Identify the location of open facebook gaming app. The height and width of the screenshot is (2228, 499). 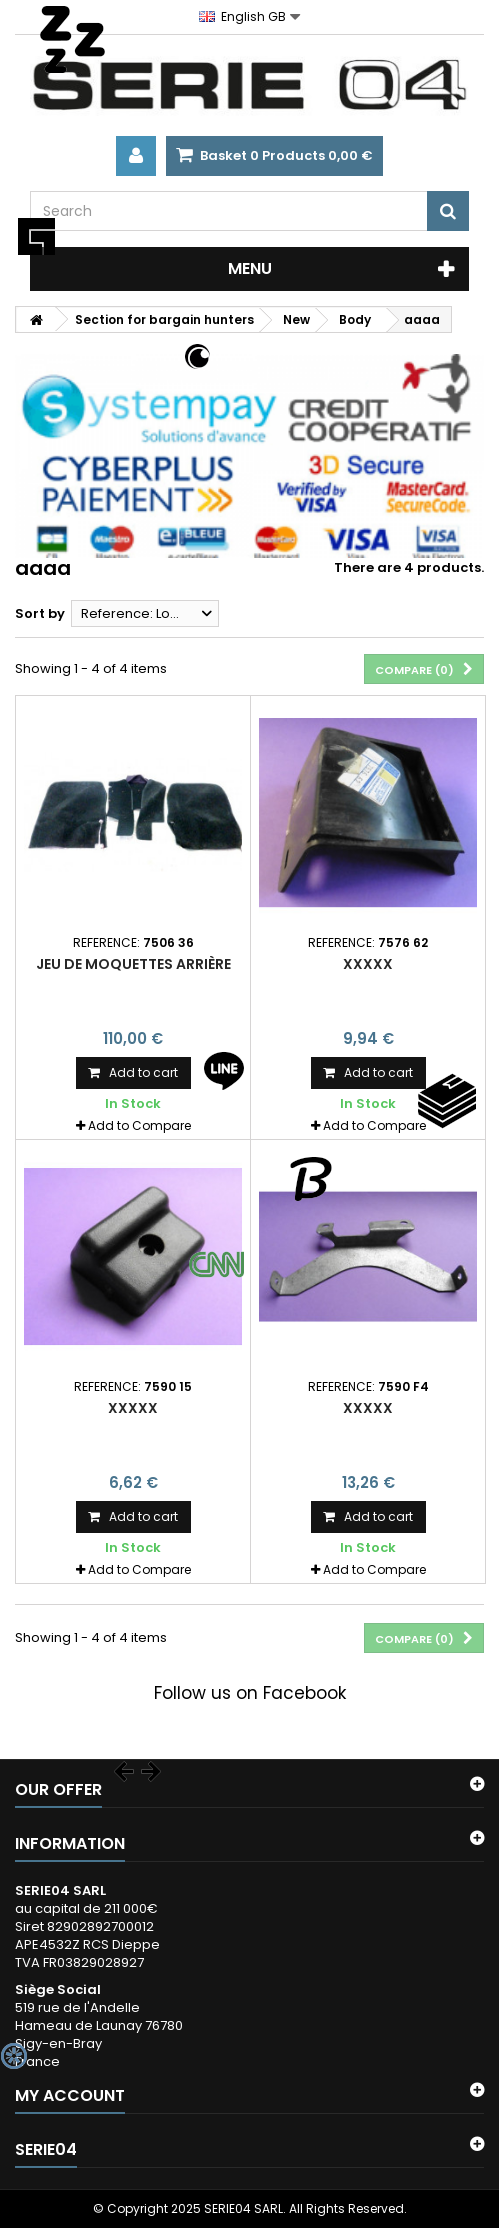
(36, 236).